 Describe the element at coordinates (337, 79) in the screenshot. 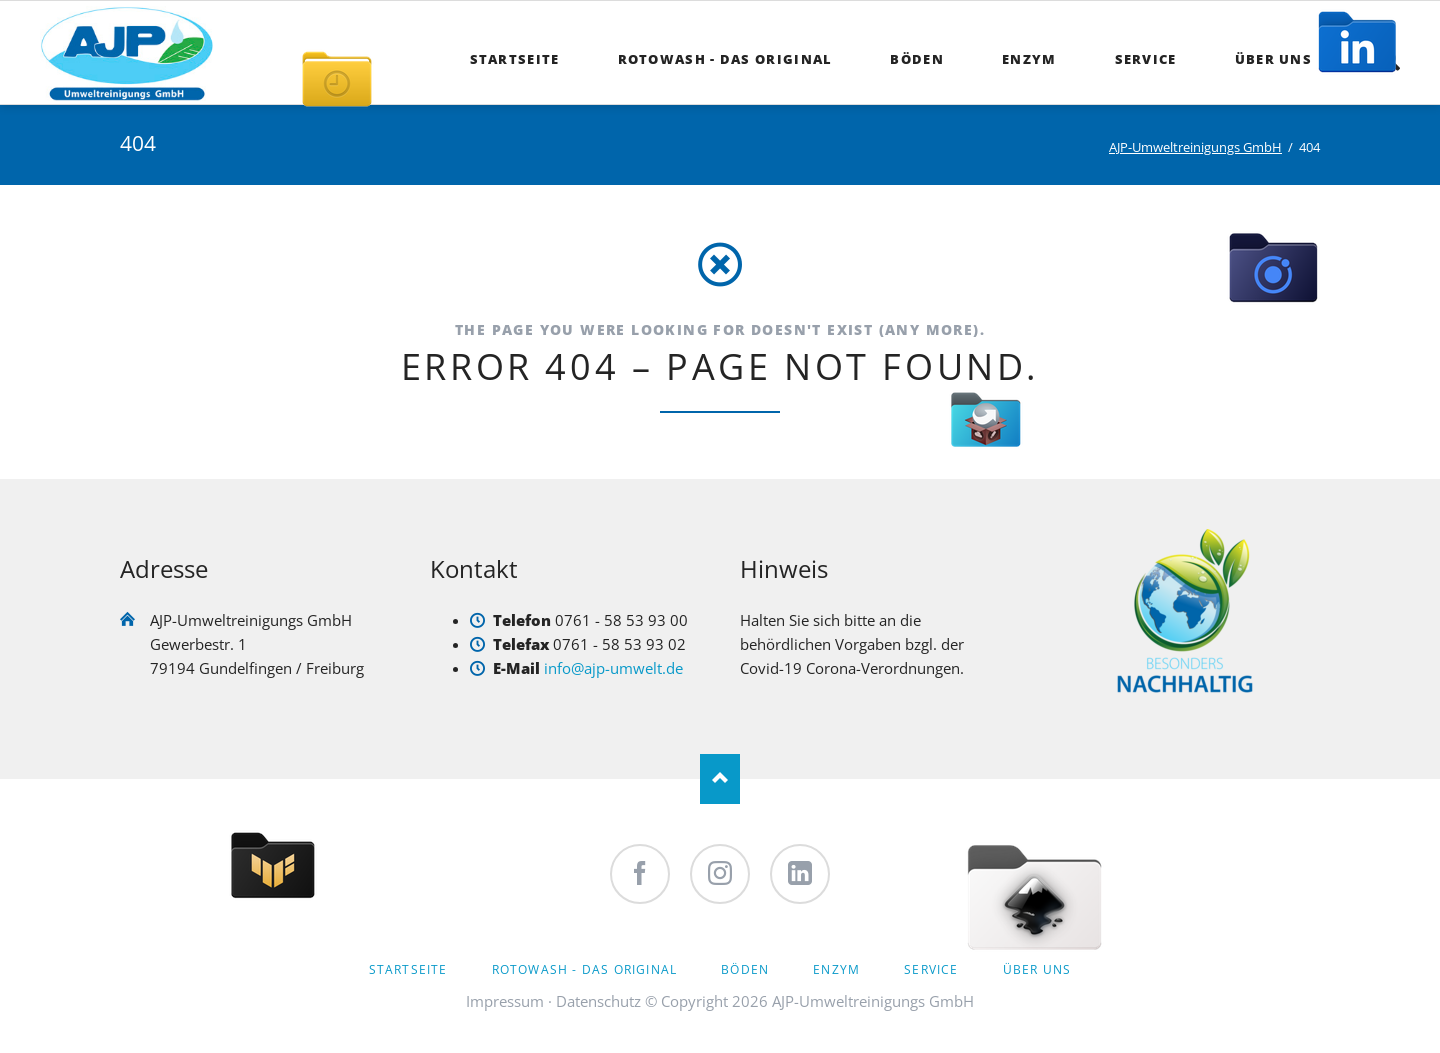

I see `access temporary files folder` at that location.